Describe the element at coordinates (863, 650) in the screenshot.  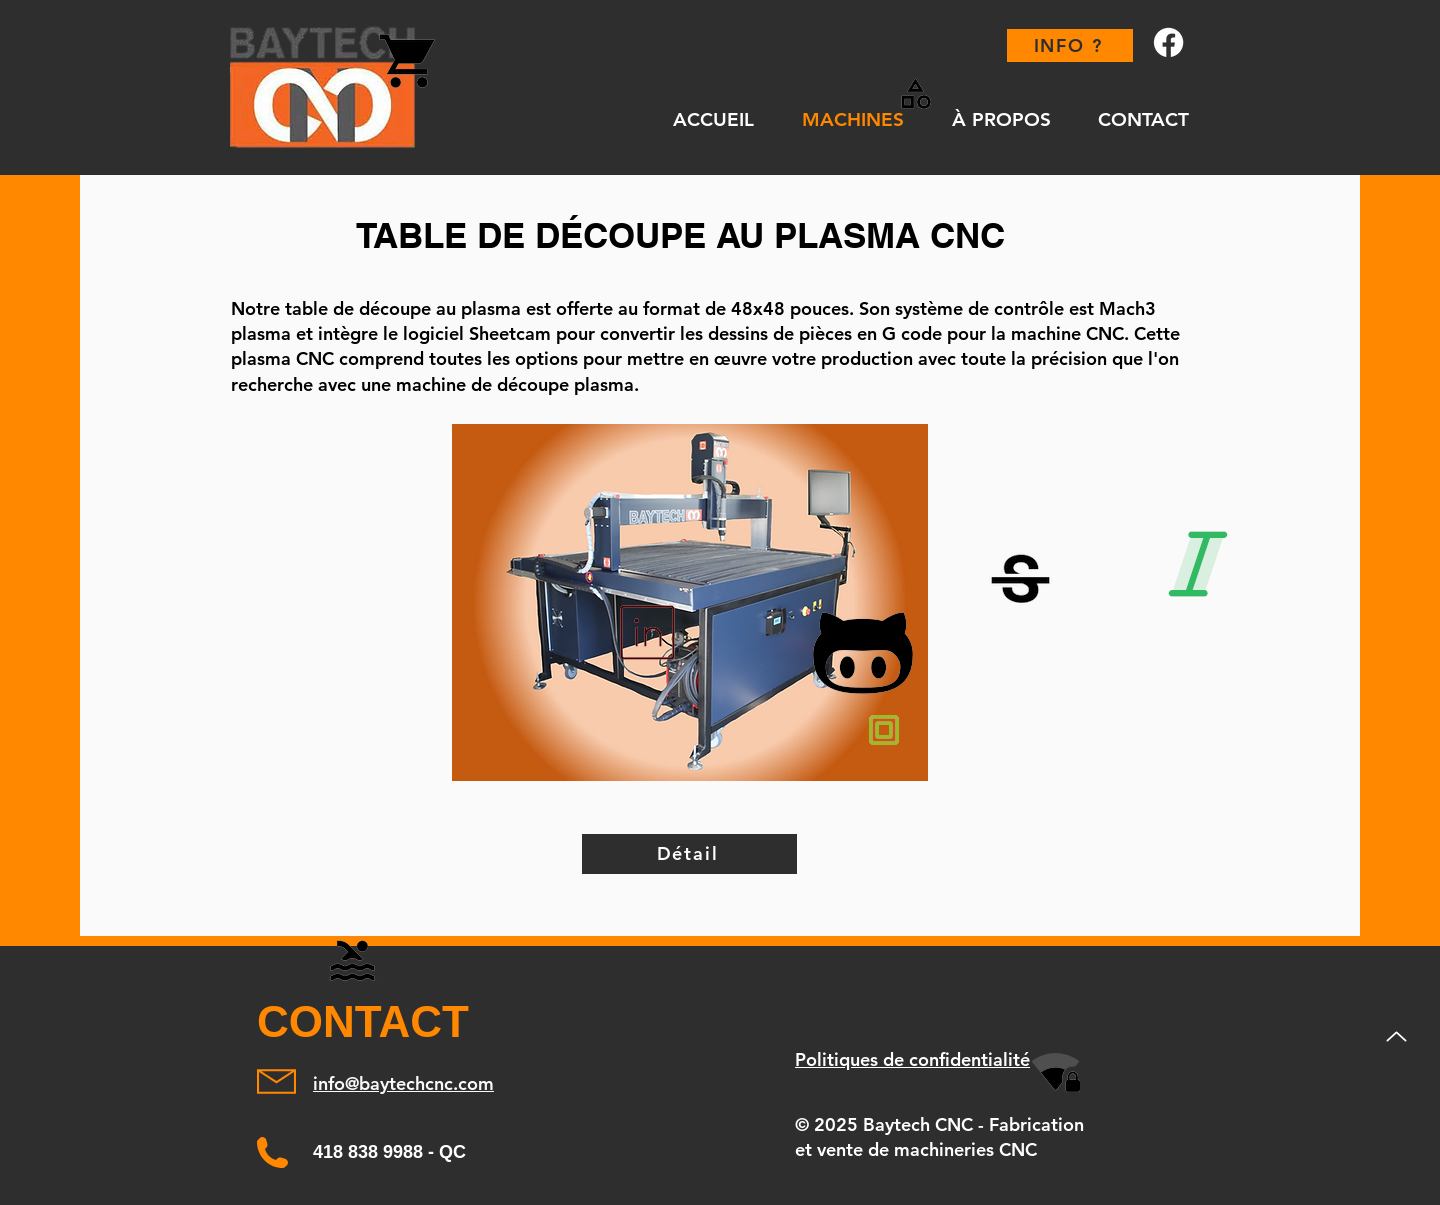
I see `access GitHub integration or repository` at that location.